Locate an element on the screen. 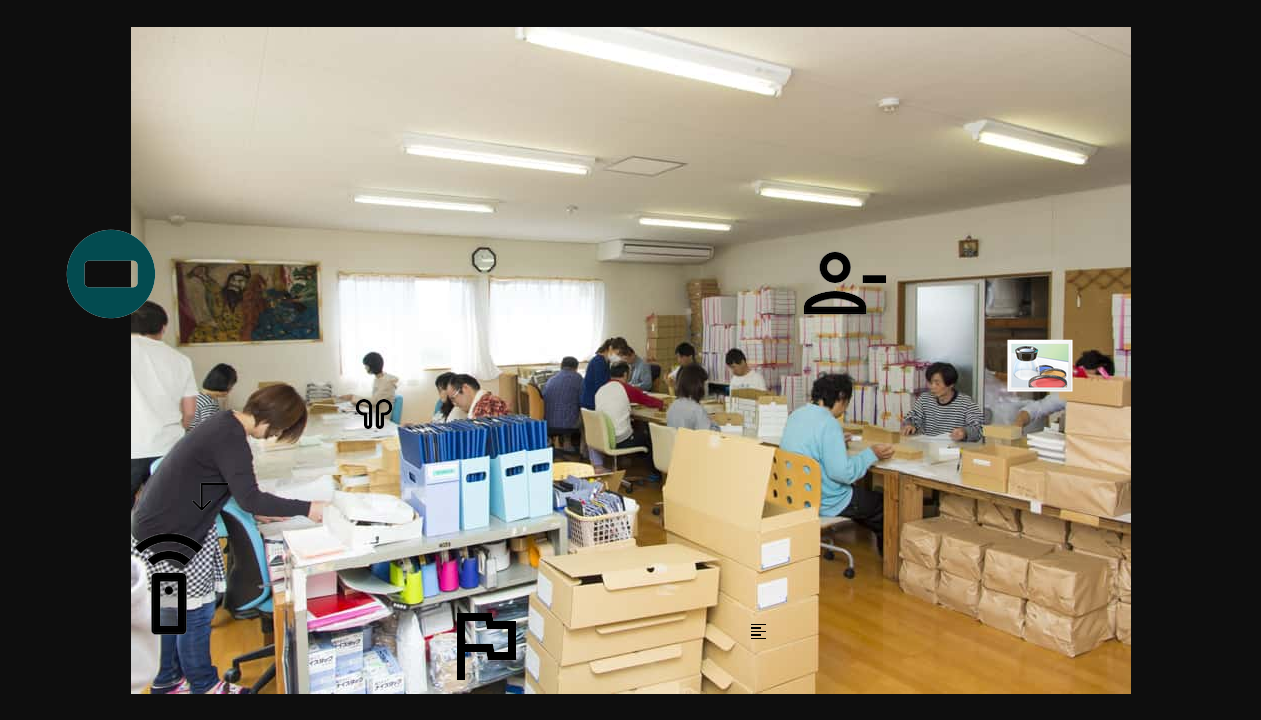 Image resolution: width=1261 pixels, height=720 pixels. indicates an error or blocked state is located at coordinates (111, 274).